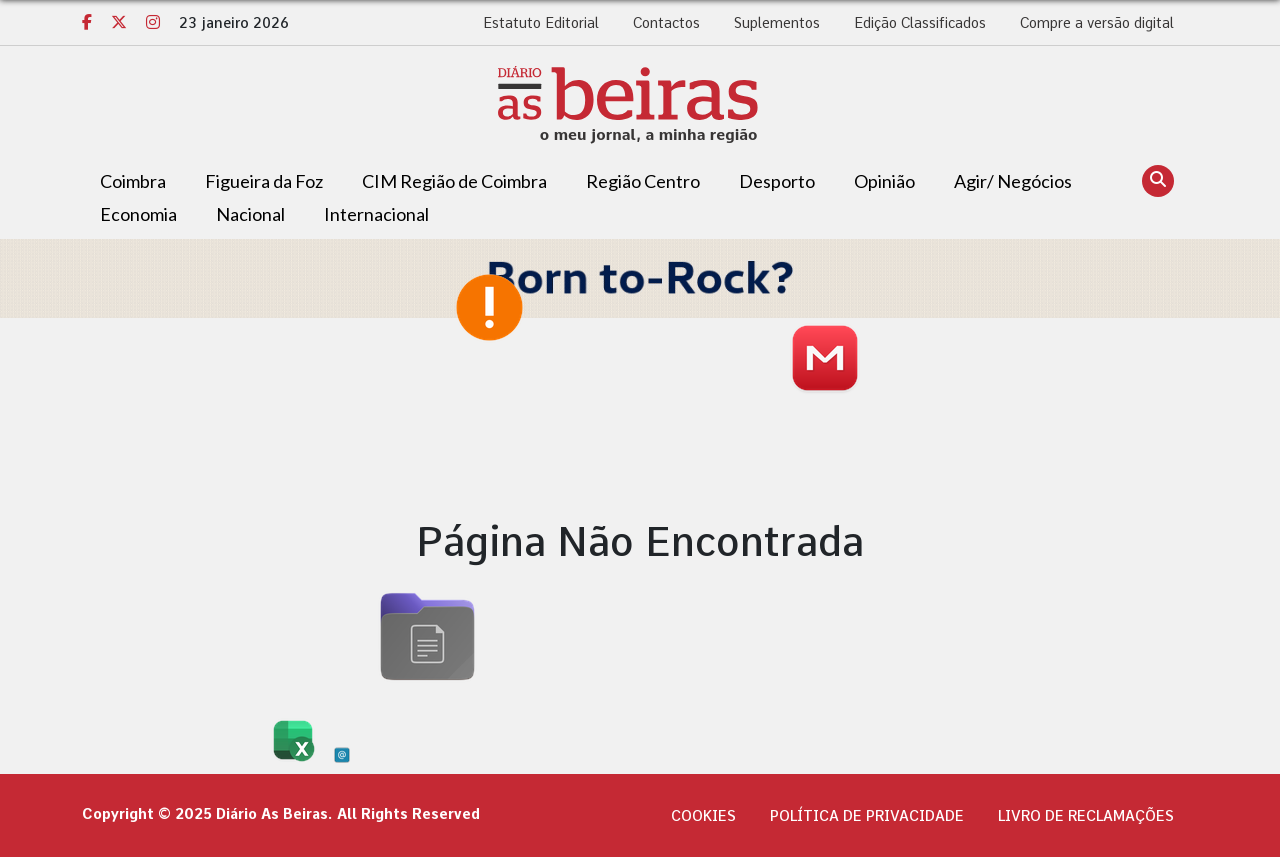 This screenshot has height=857, width=1280. Describe the element at coordinates (427, 636) in the screenshot. I see `open your documents folder` at that location.